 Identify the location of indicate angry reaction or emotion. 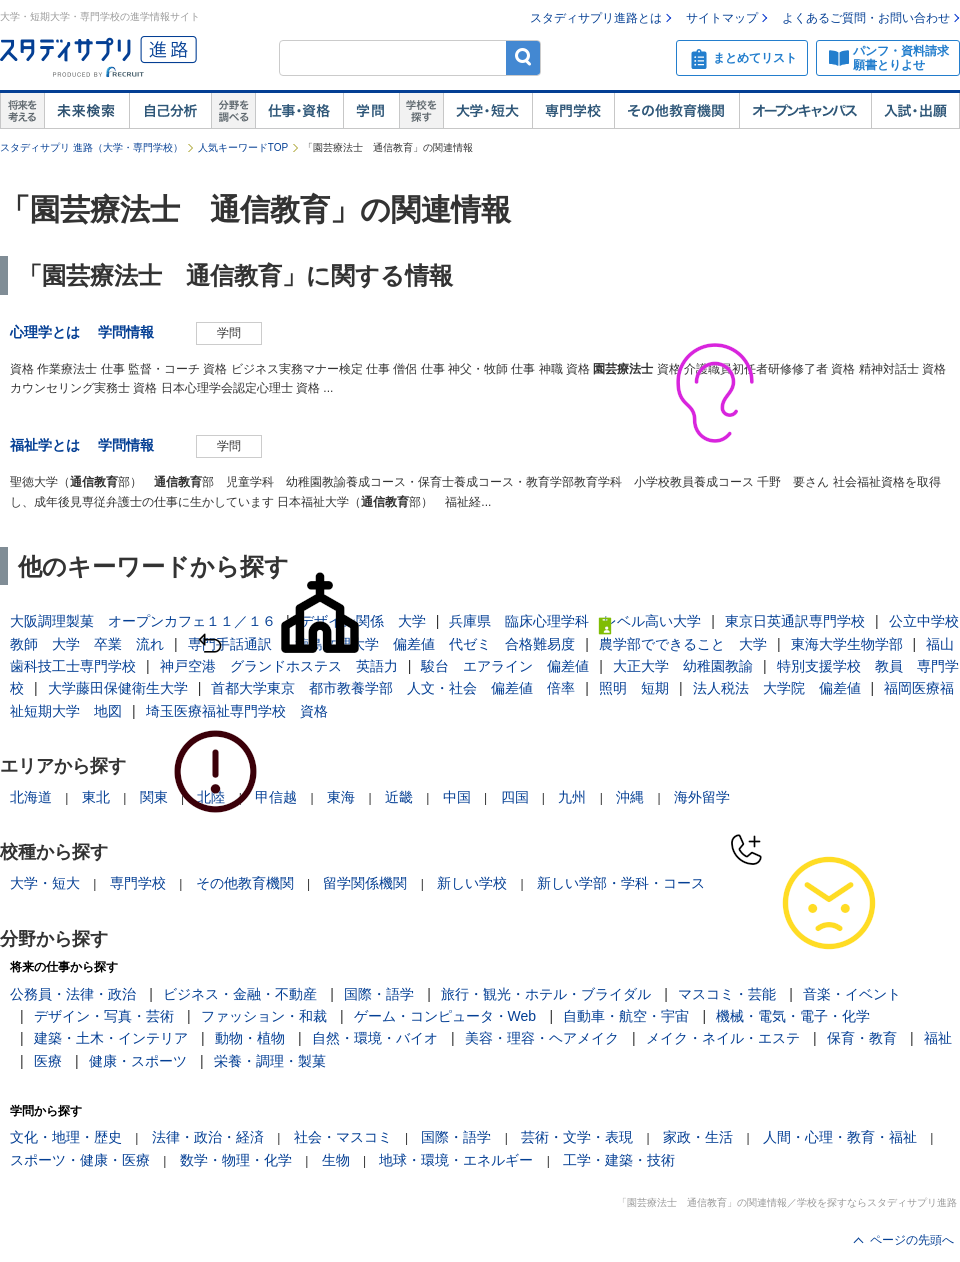
(829, 903).